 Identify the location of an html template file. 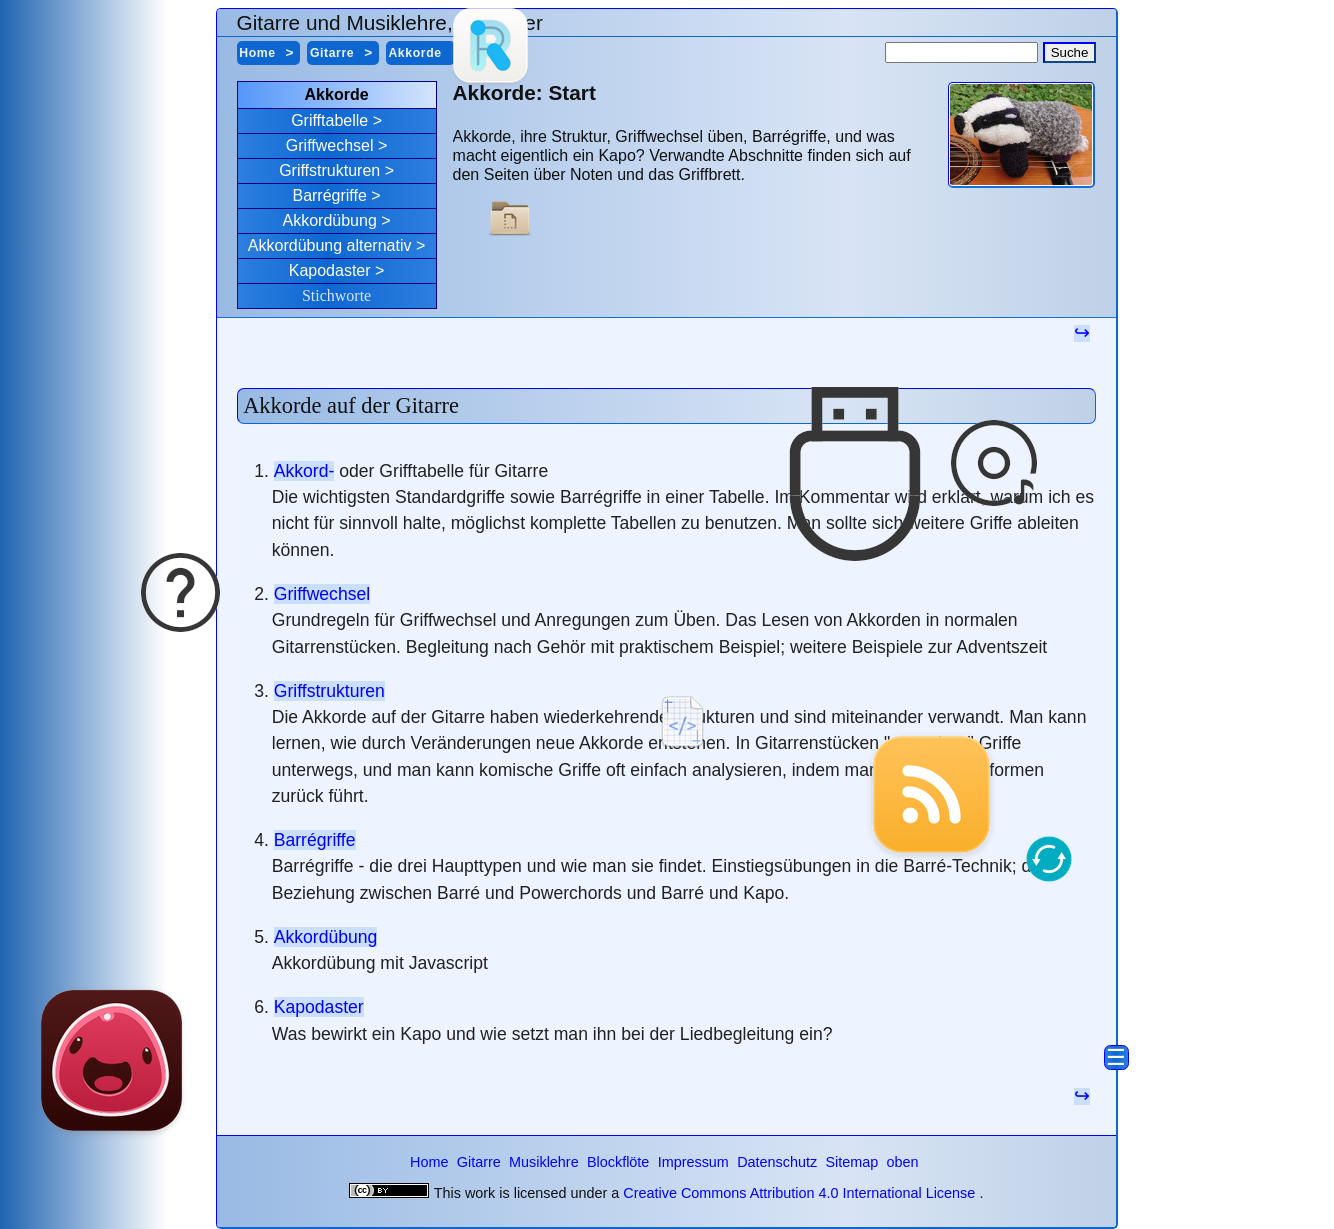
(682, 721).